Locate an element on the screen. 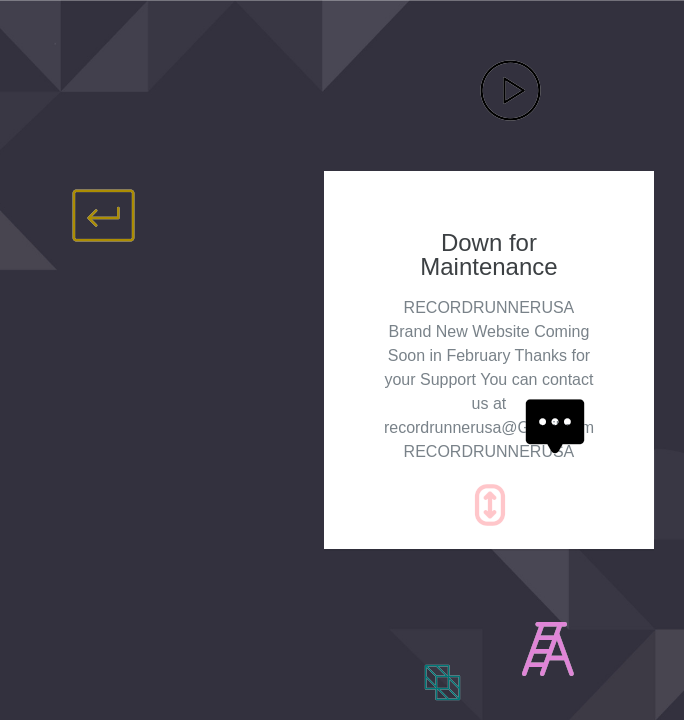  open chat or messaging is located at coordinates (555, 424).